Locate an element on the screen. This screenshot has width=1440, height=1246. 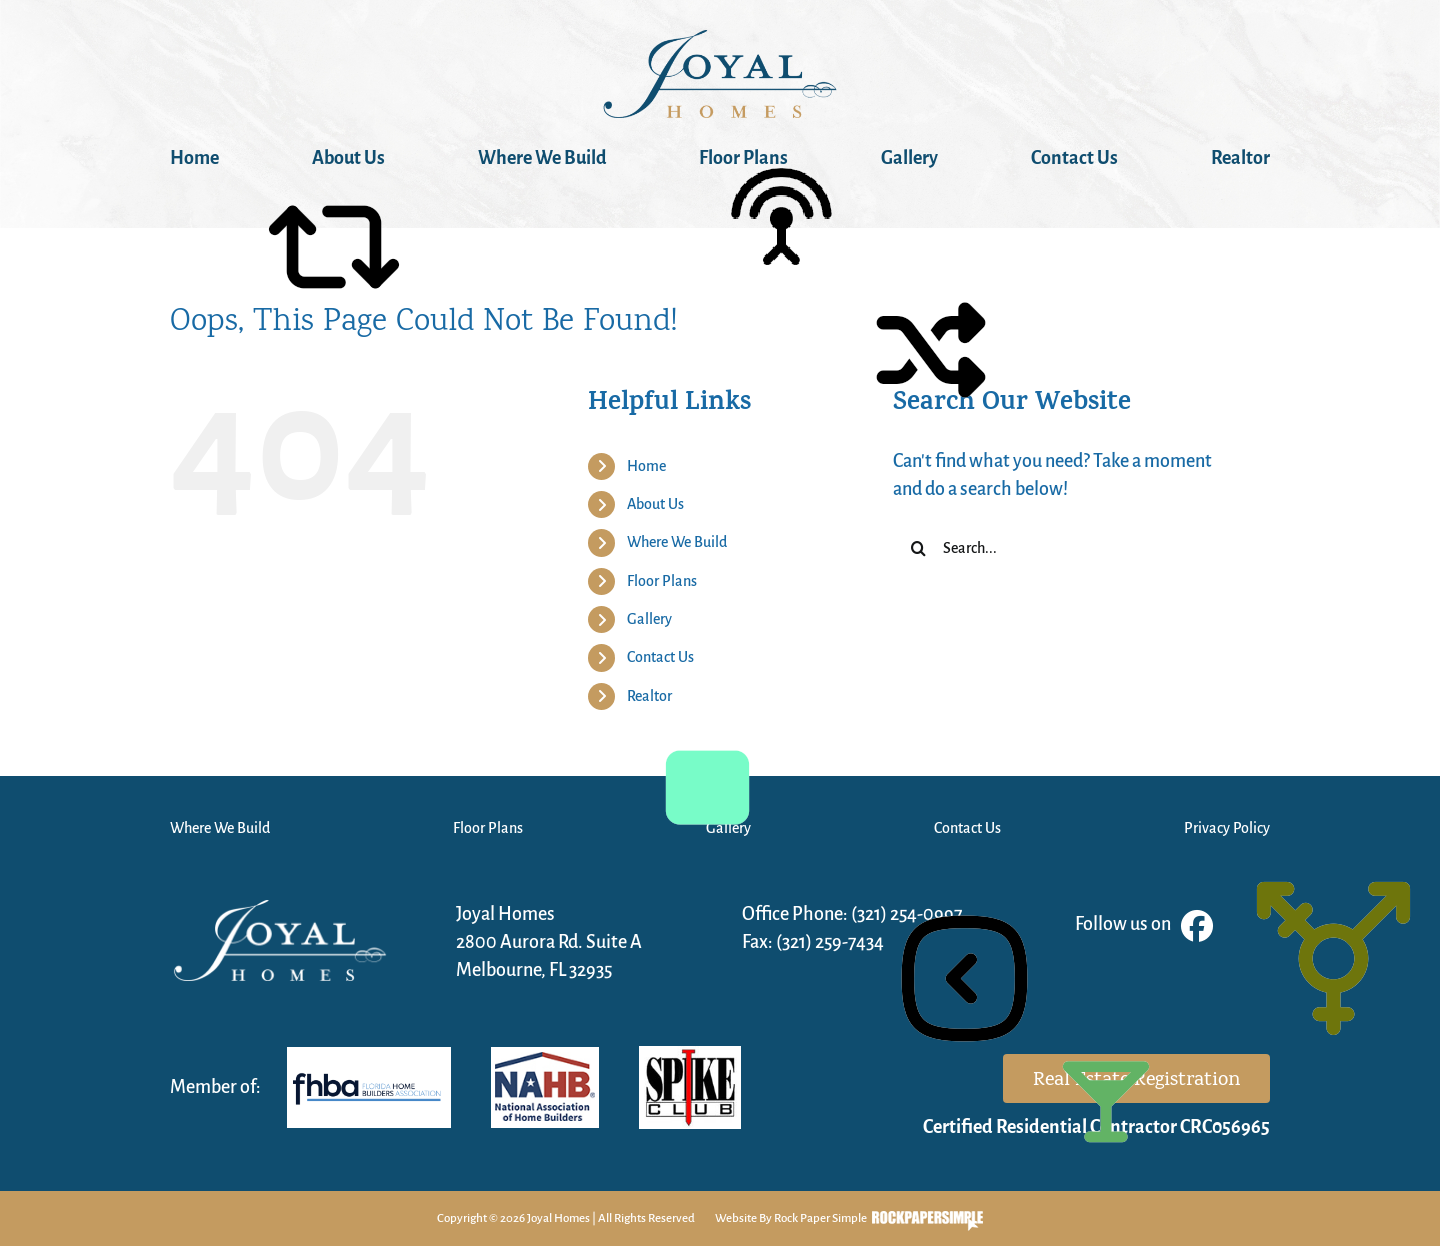
enable repeat or loop playback is located at coordinates (334, 247).